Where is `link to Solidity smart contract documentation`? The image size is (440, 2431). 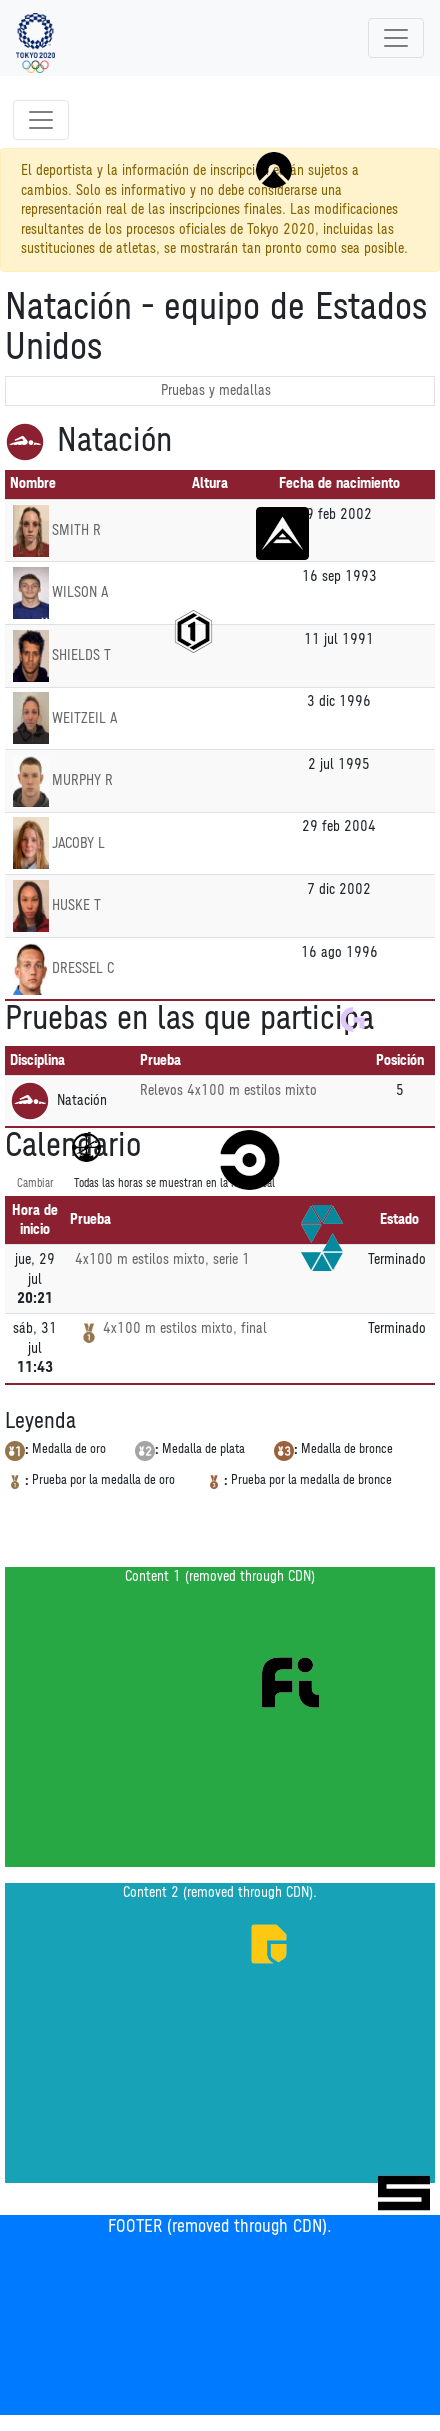 link to Solidity smart contract documentation is located at coordinates (322, 1238).